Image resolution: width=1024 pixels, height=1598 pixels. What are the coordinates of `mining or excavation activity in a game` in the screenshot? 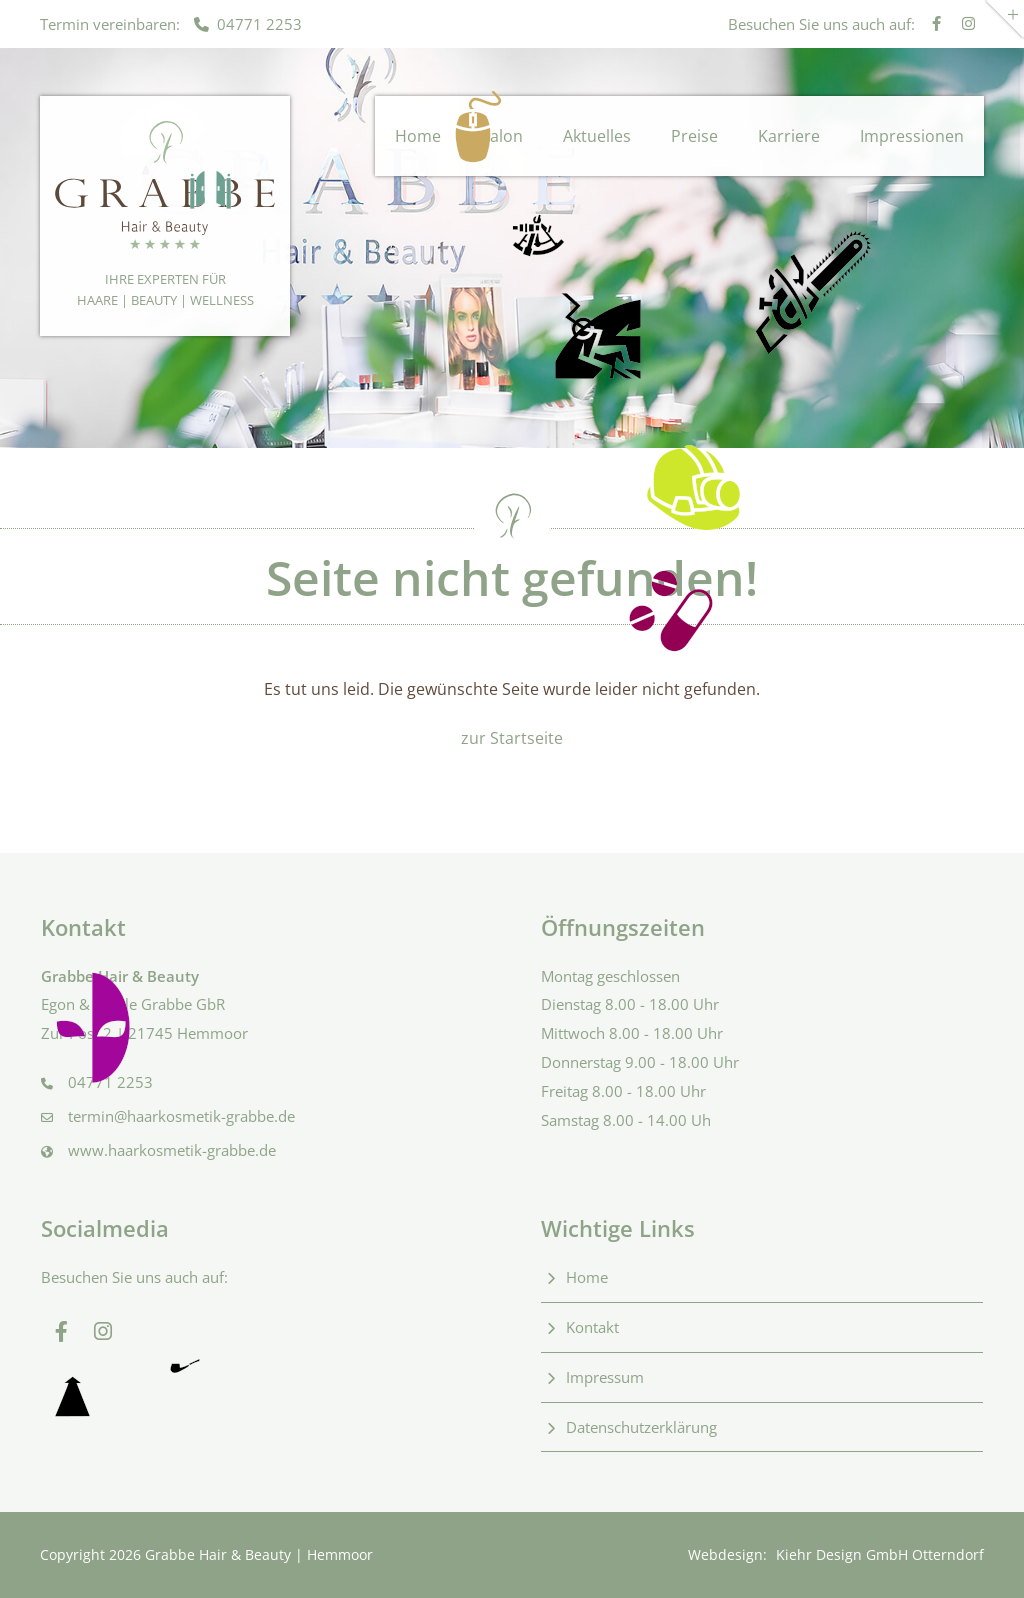 It's located at (693, 487).